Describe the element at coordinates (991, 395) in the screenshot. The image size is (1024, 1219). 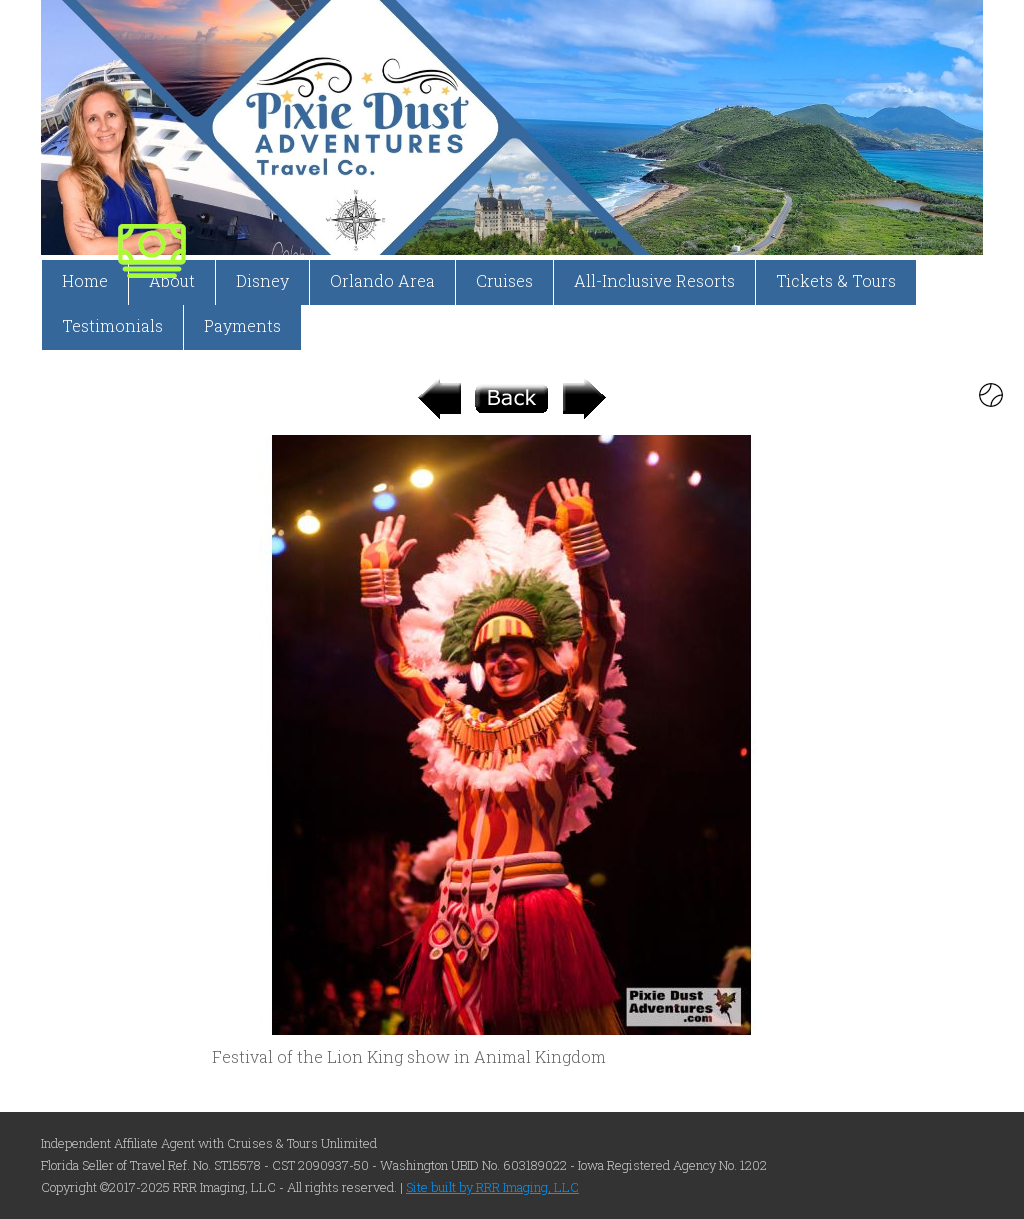
I see `access tennis or sports-related content` at that location.